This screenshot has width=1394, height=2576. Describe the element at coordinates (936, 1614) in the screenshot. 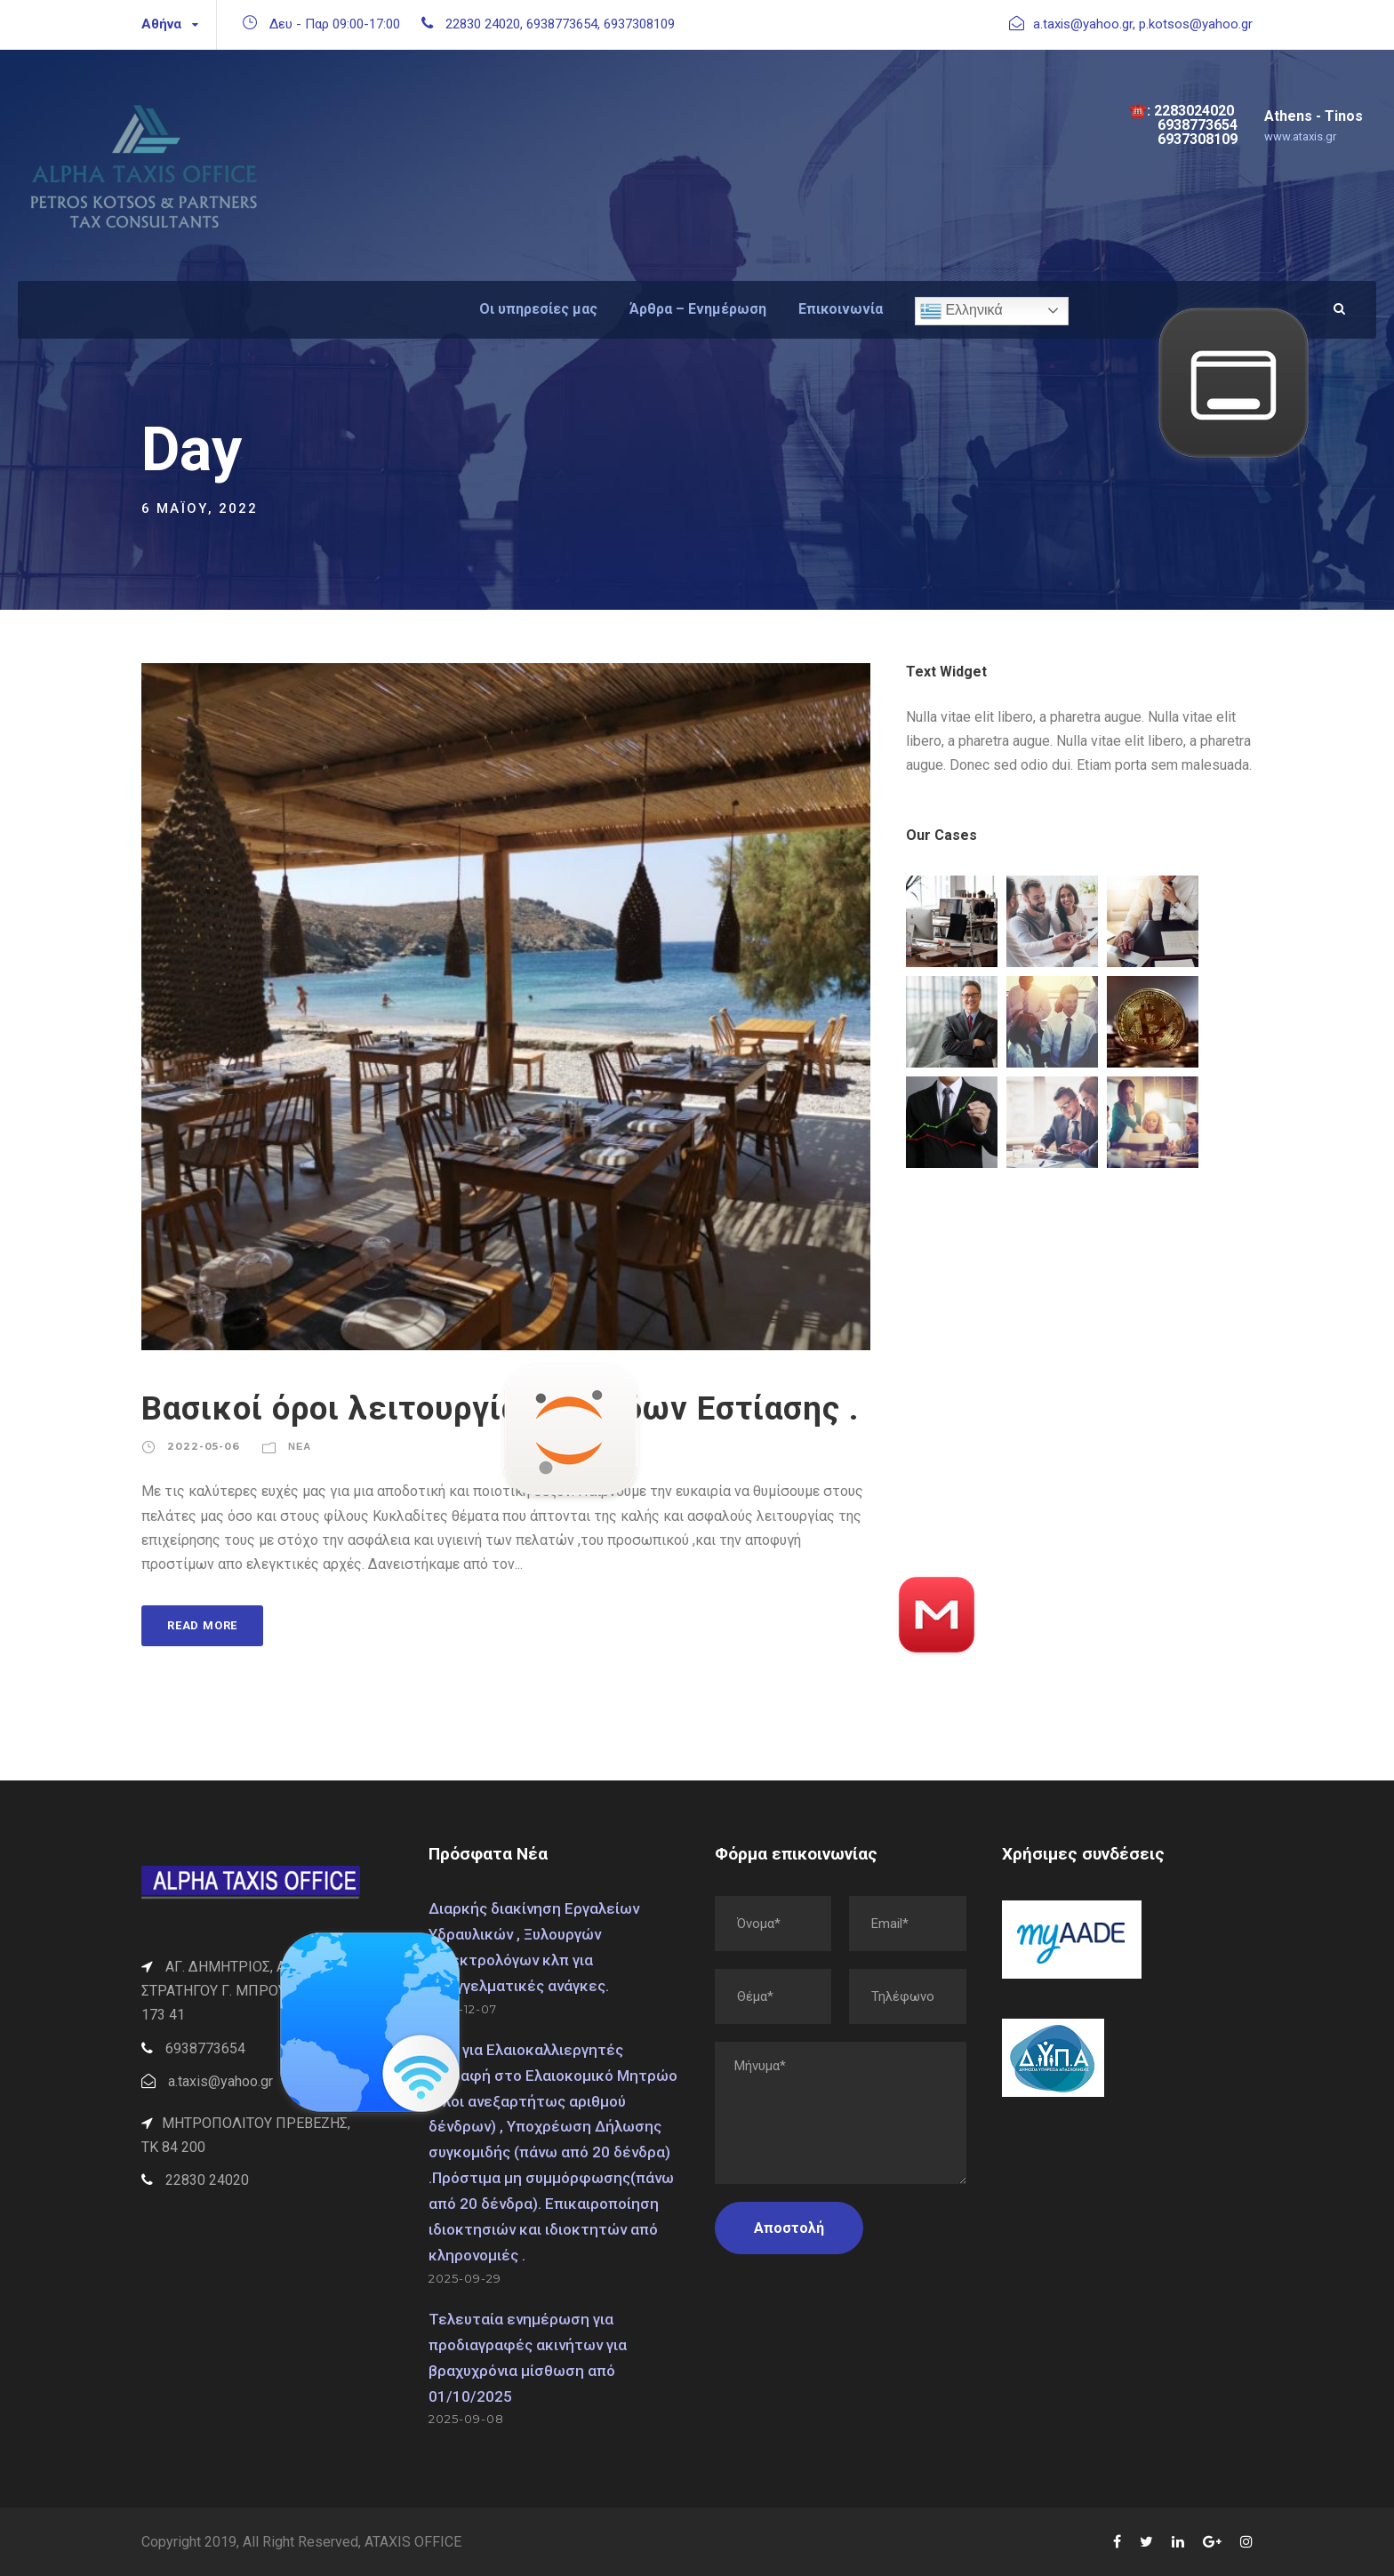

I see `open the MEGA cloud storage app` at that location.